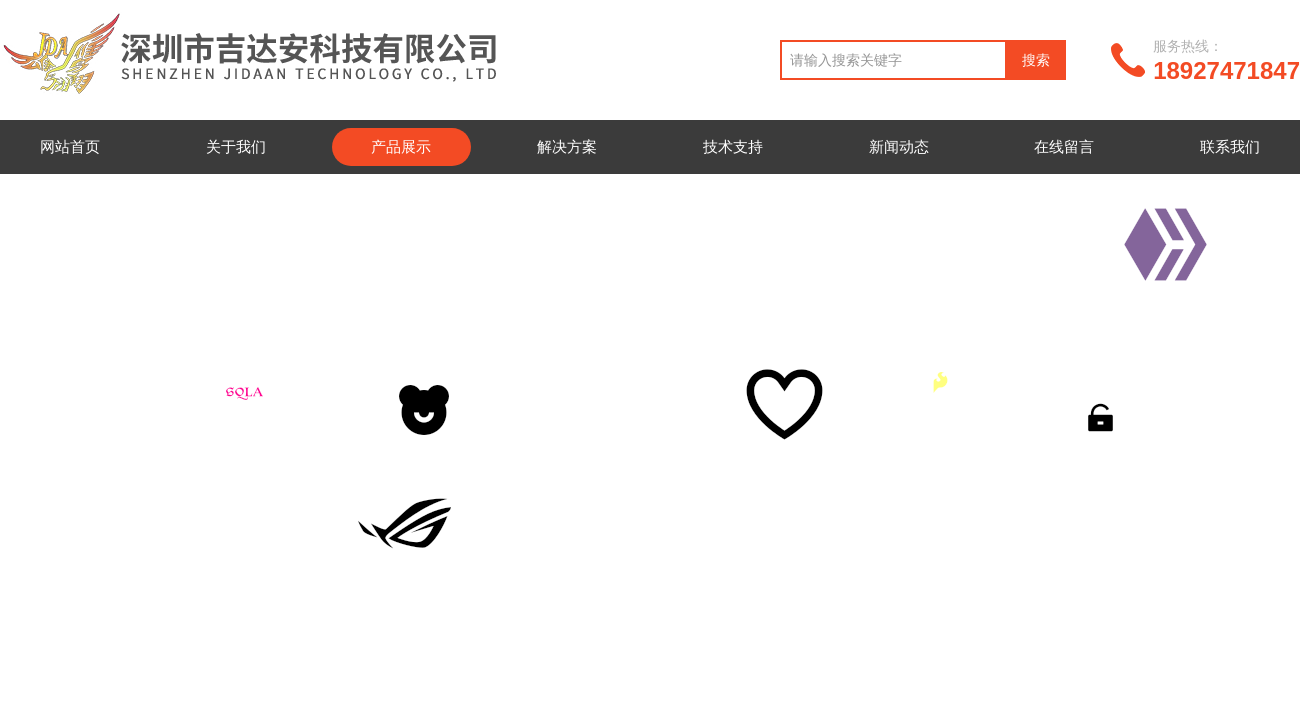 Image resolution: width=1300 pixels, height=720 pixels. I want to click on add to favorites, so click(784, 403).